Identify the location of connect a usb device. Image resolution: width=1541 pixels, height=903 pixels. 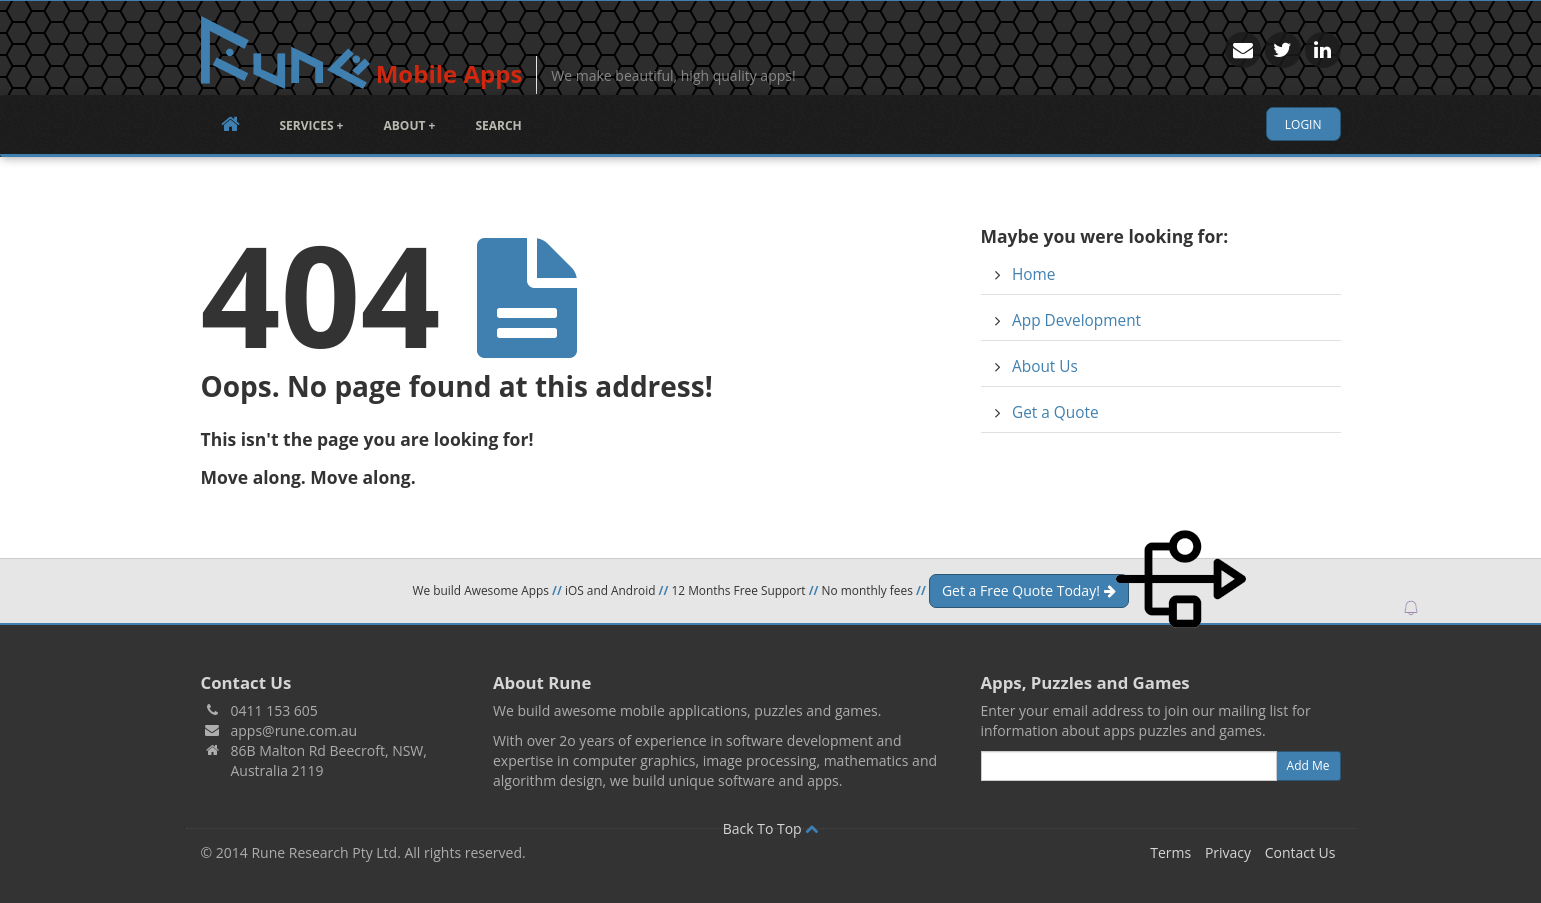
(1181, 579).